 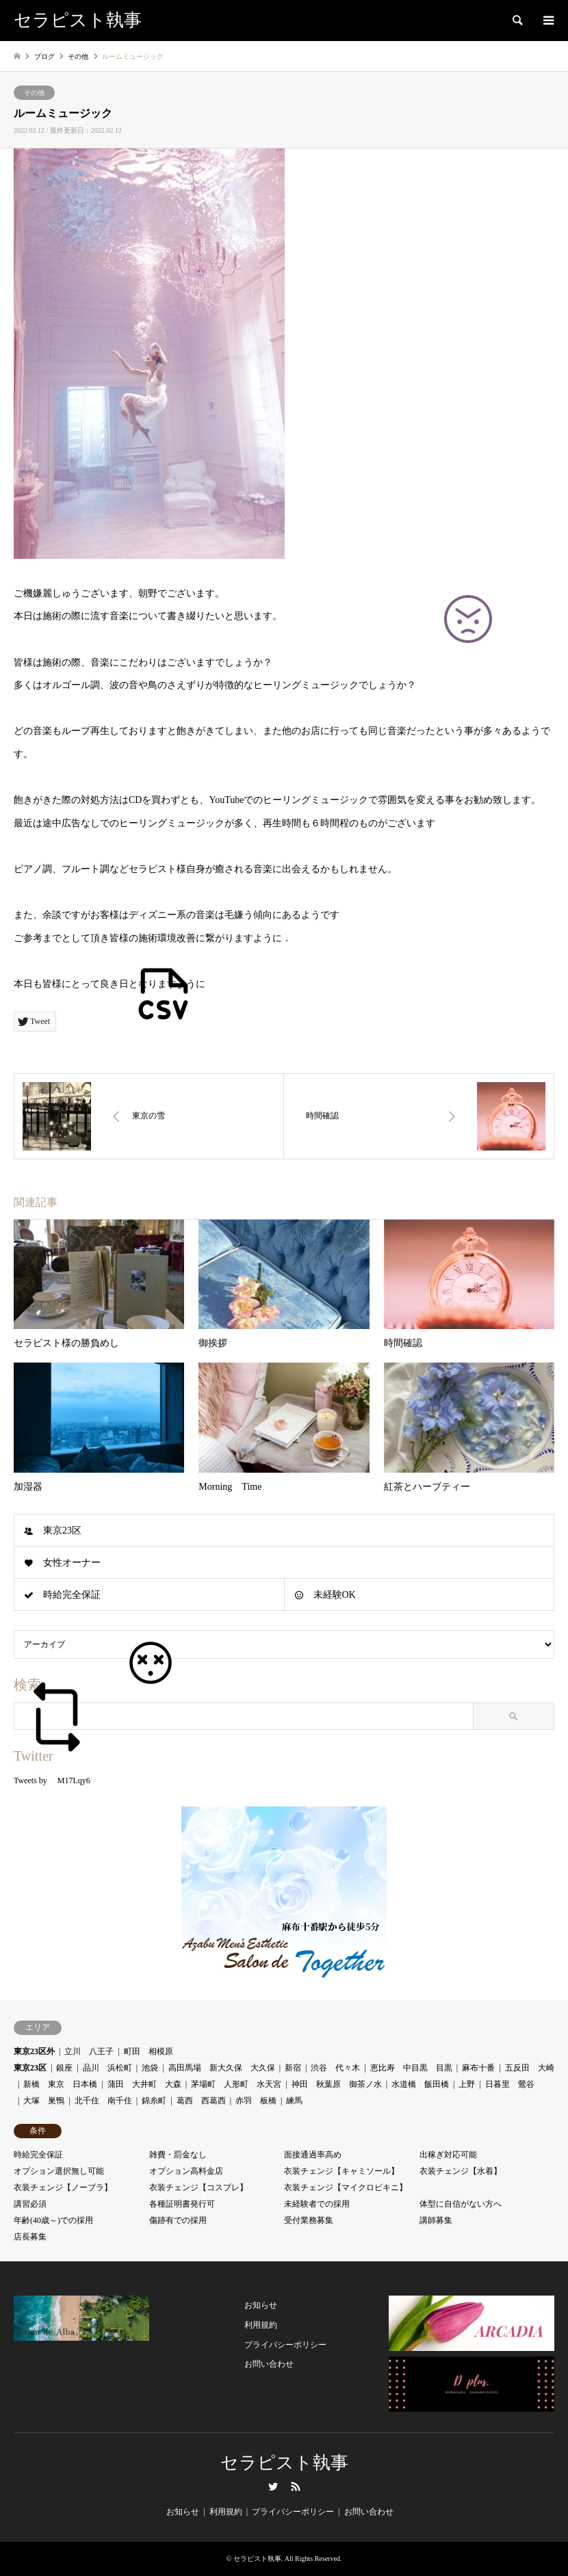 I want to click on indicate angry reaction or emotion, so click(x=468, y=619).